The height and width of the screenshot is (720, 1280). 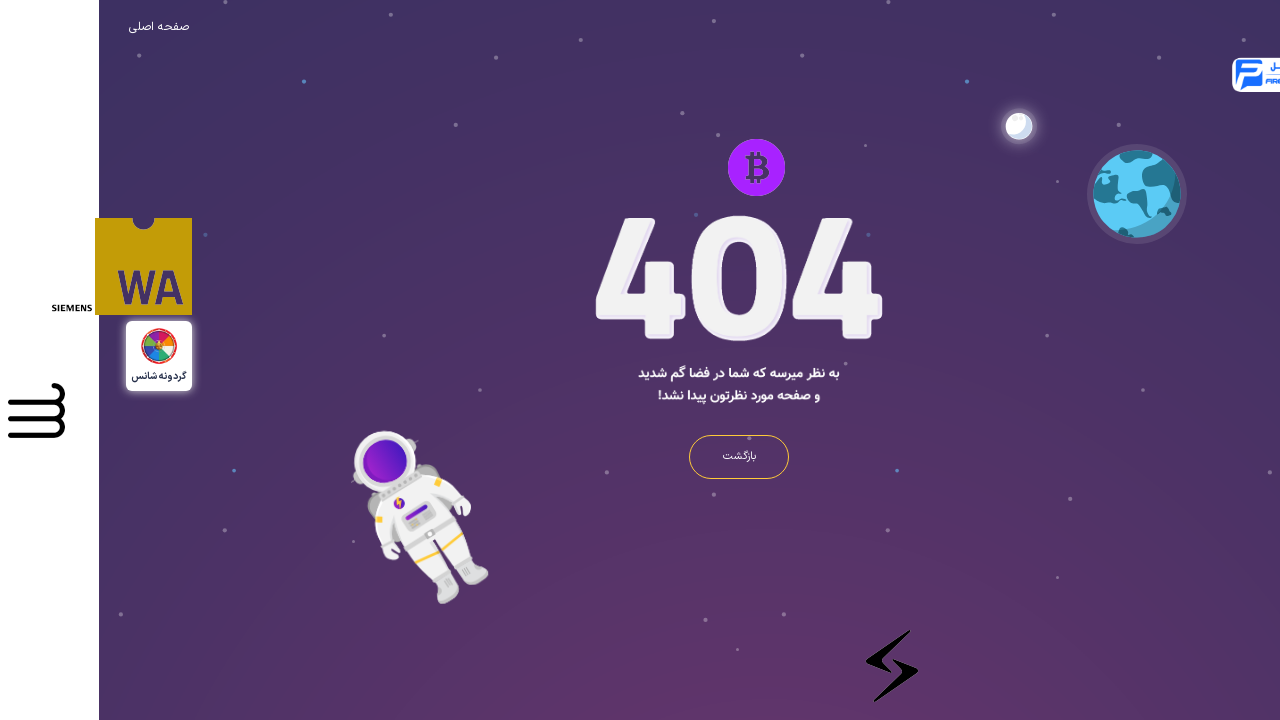 I want to click on slint framework logo, so click(x=892, y=666).